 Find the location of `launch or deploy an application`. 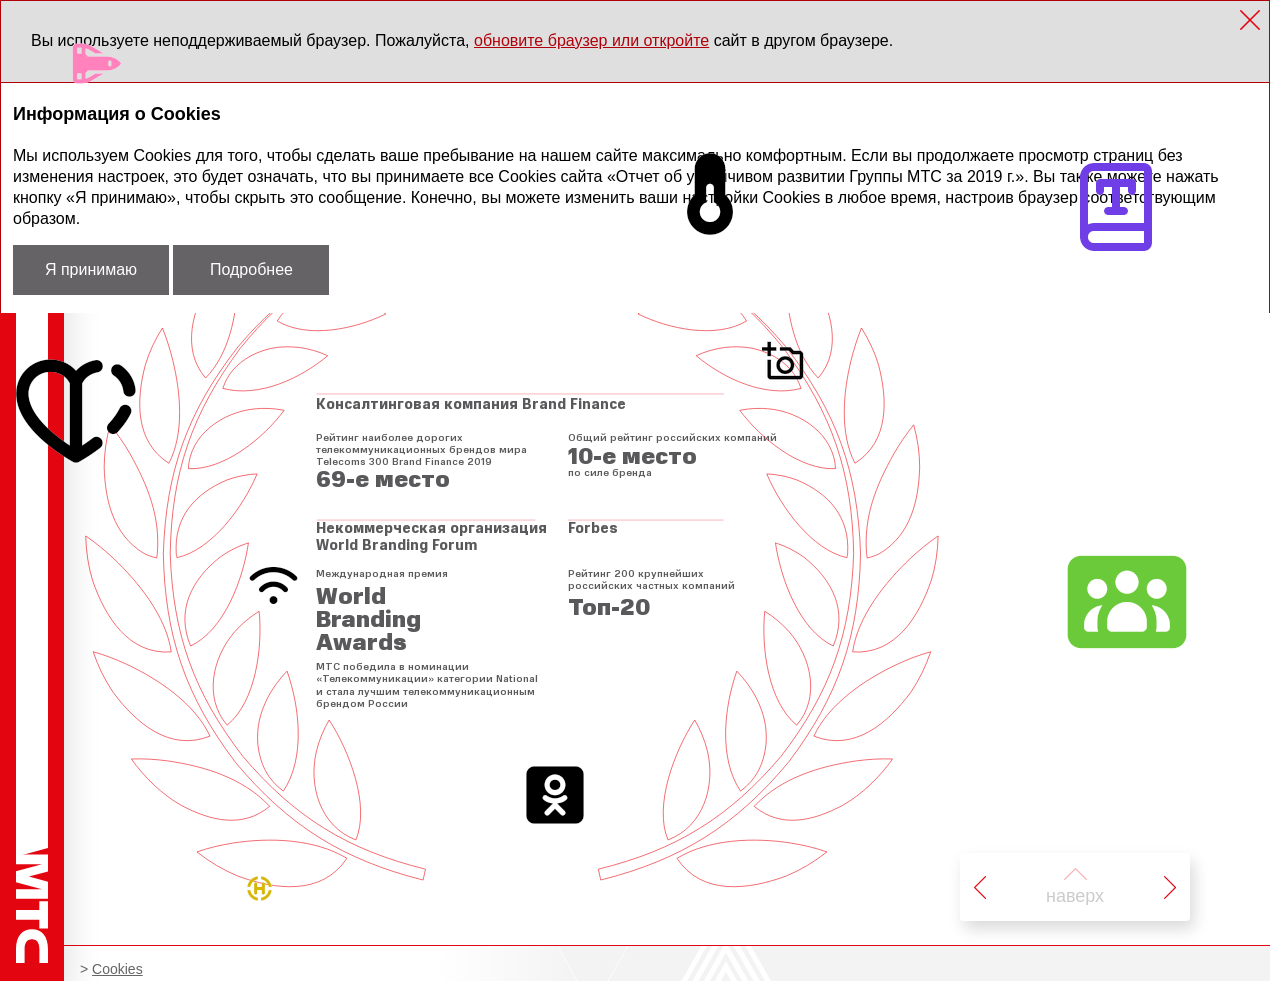

launch or deploy an application is located at coordinates (98, 63).